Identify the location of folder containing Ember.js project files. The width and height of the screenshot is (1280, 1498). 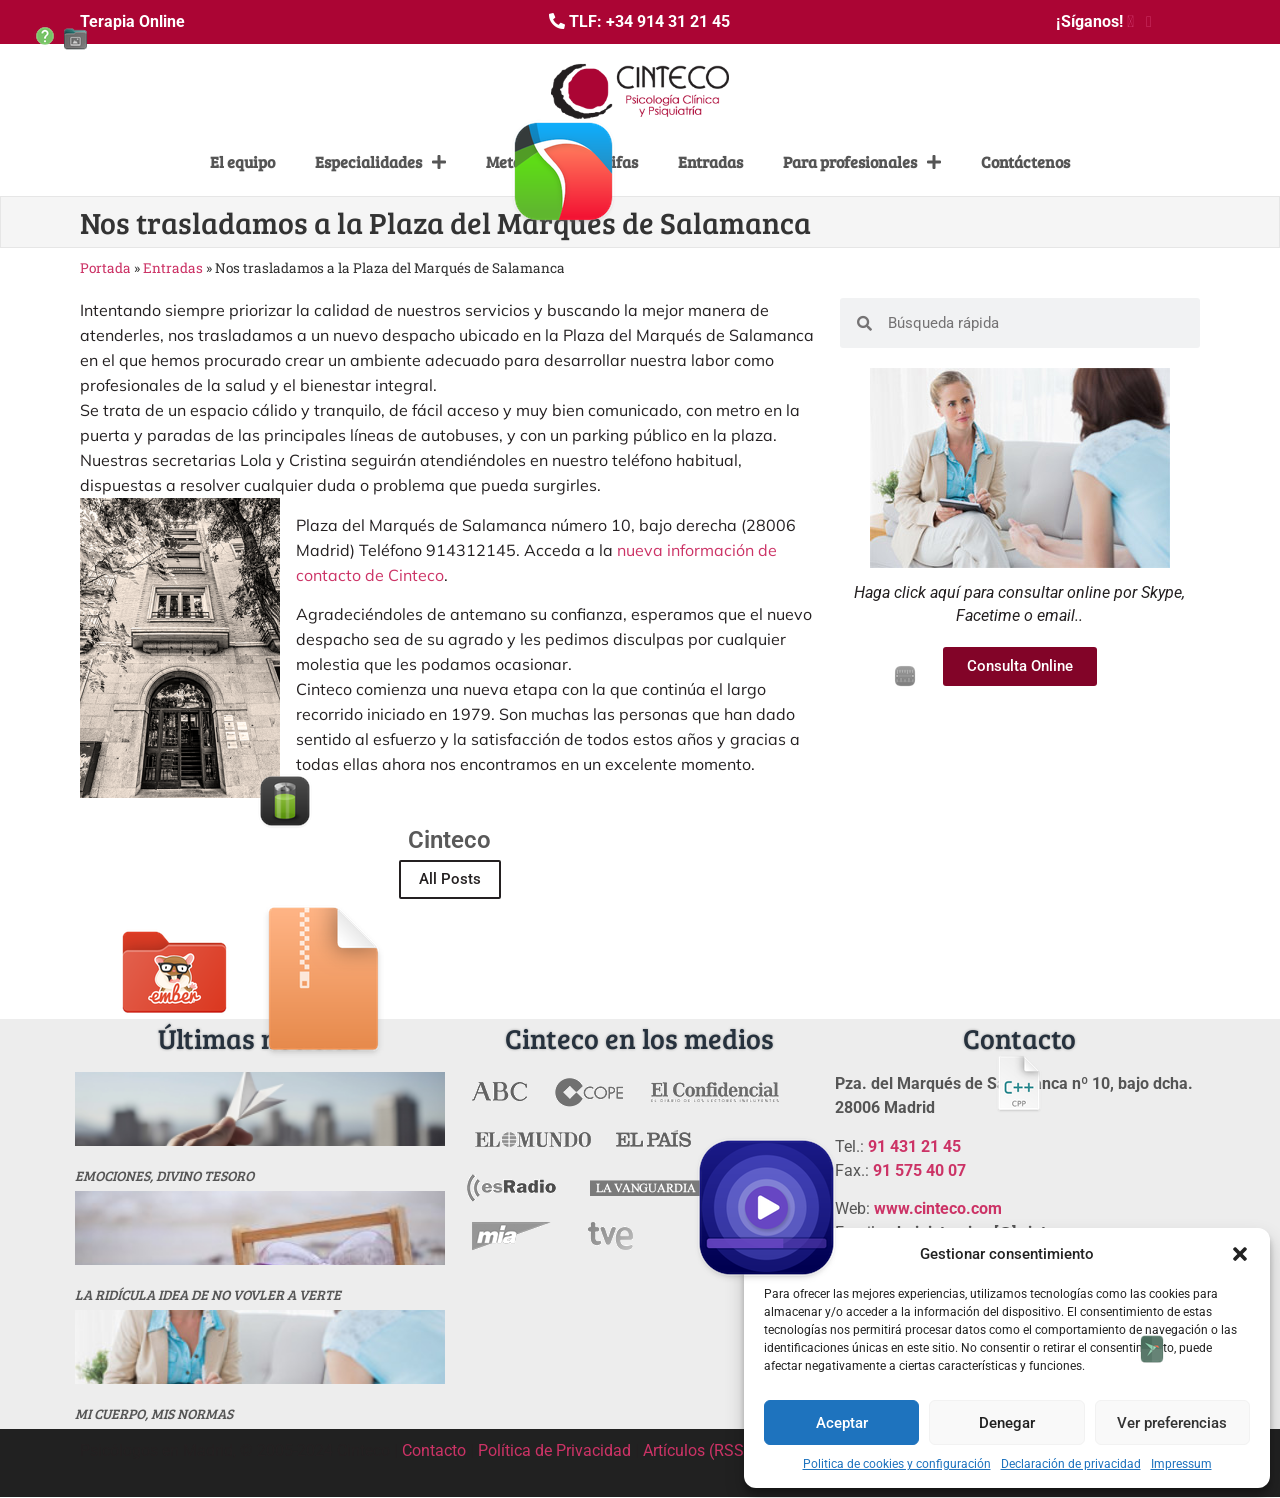
(174, 975).